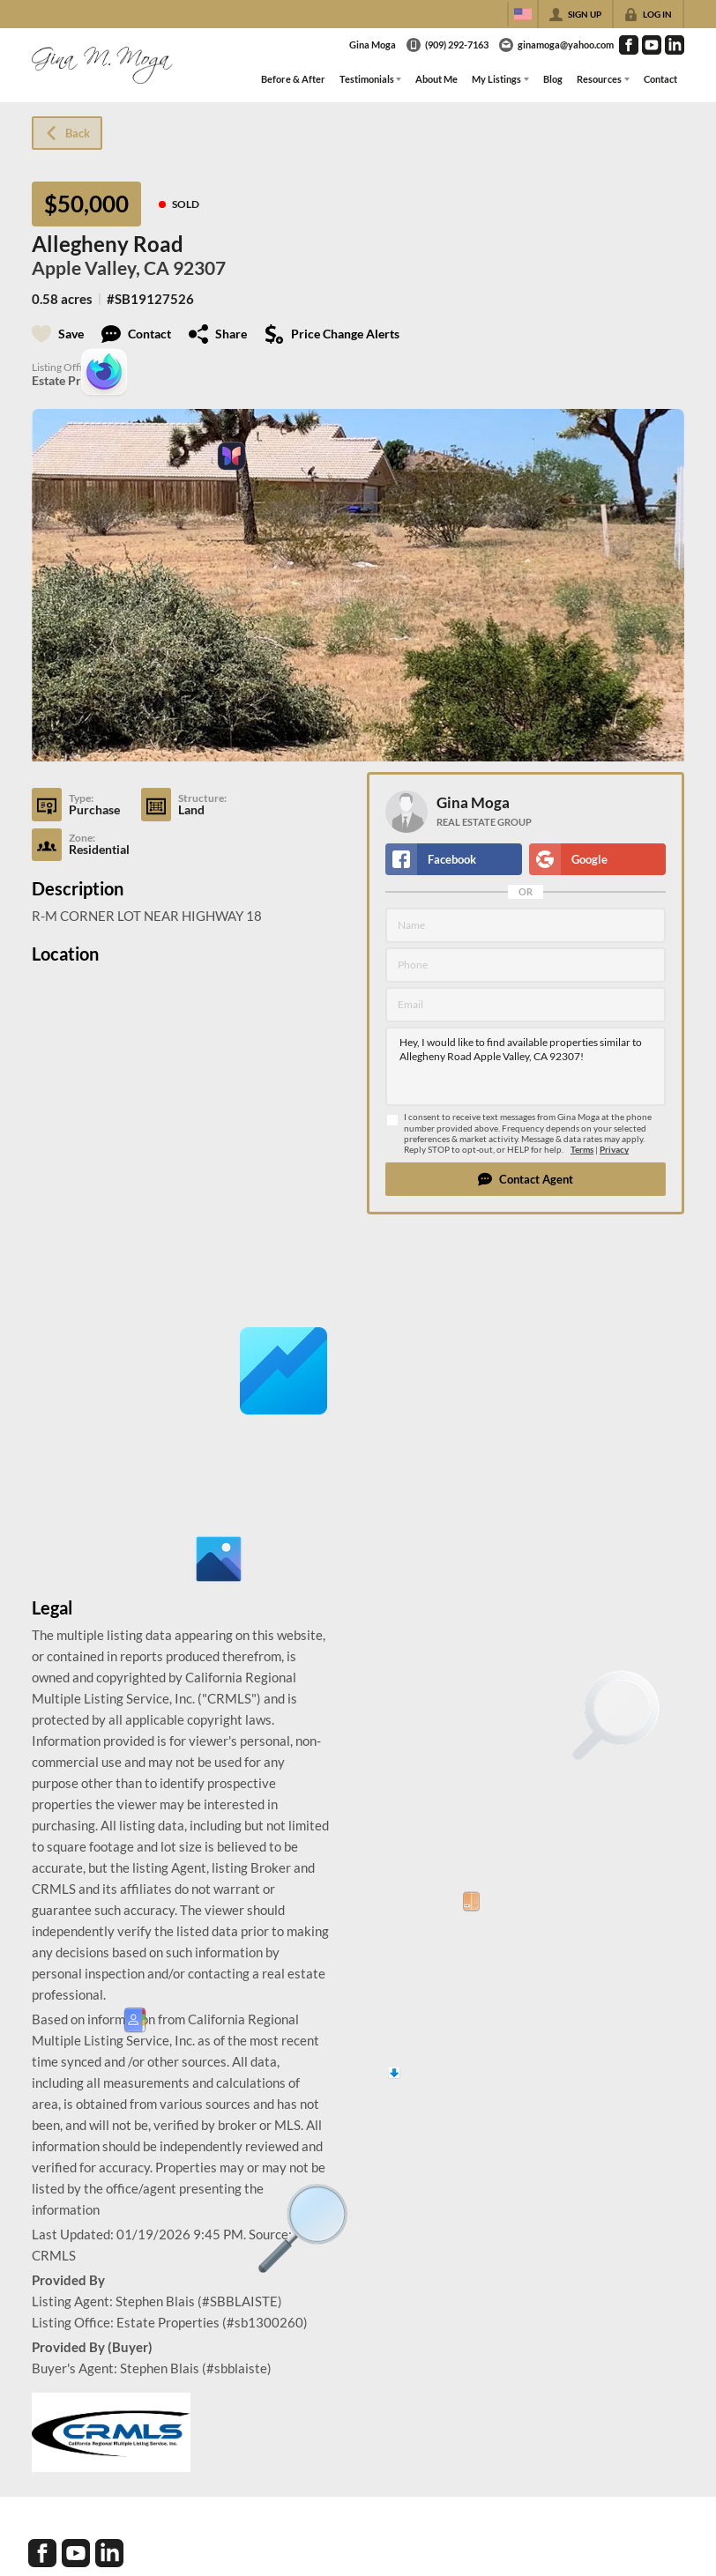  I want to click on open the search application, so click(615, 1714).